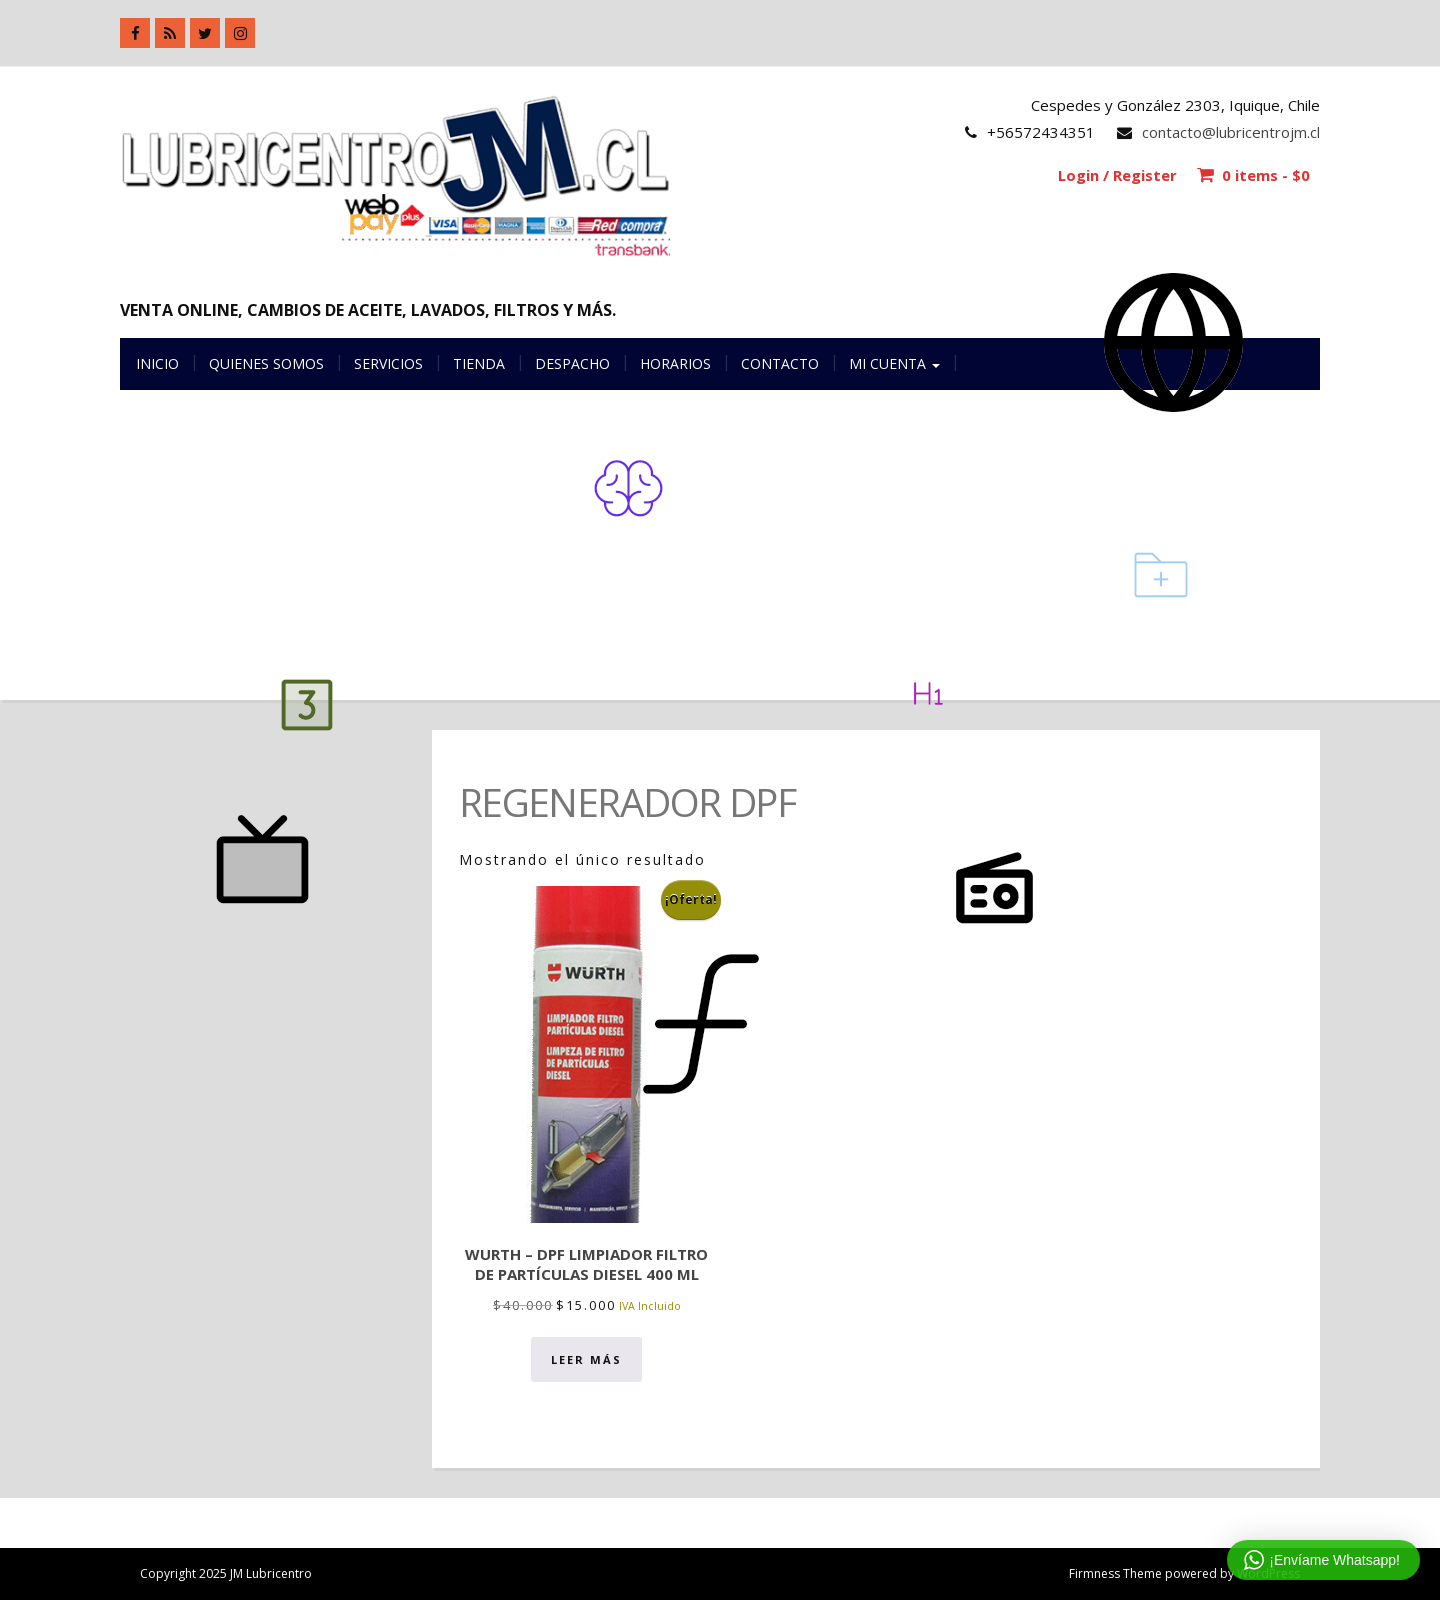 This screenshot has width=1440, height=1600. What do you see at coordinates (262, 864) in the screenshot?
I see `access TV or video streaming features` at bounding box center [262, 864].